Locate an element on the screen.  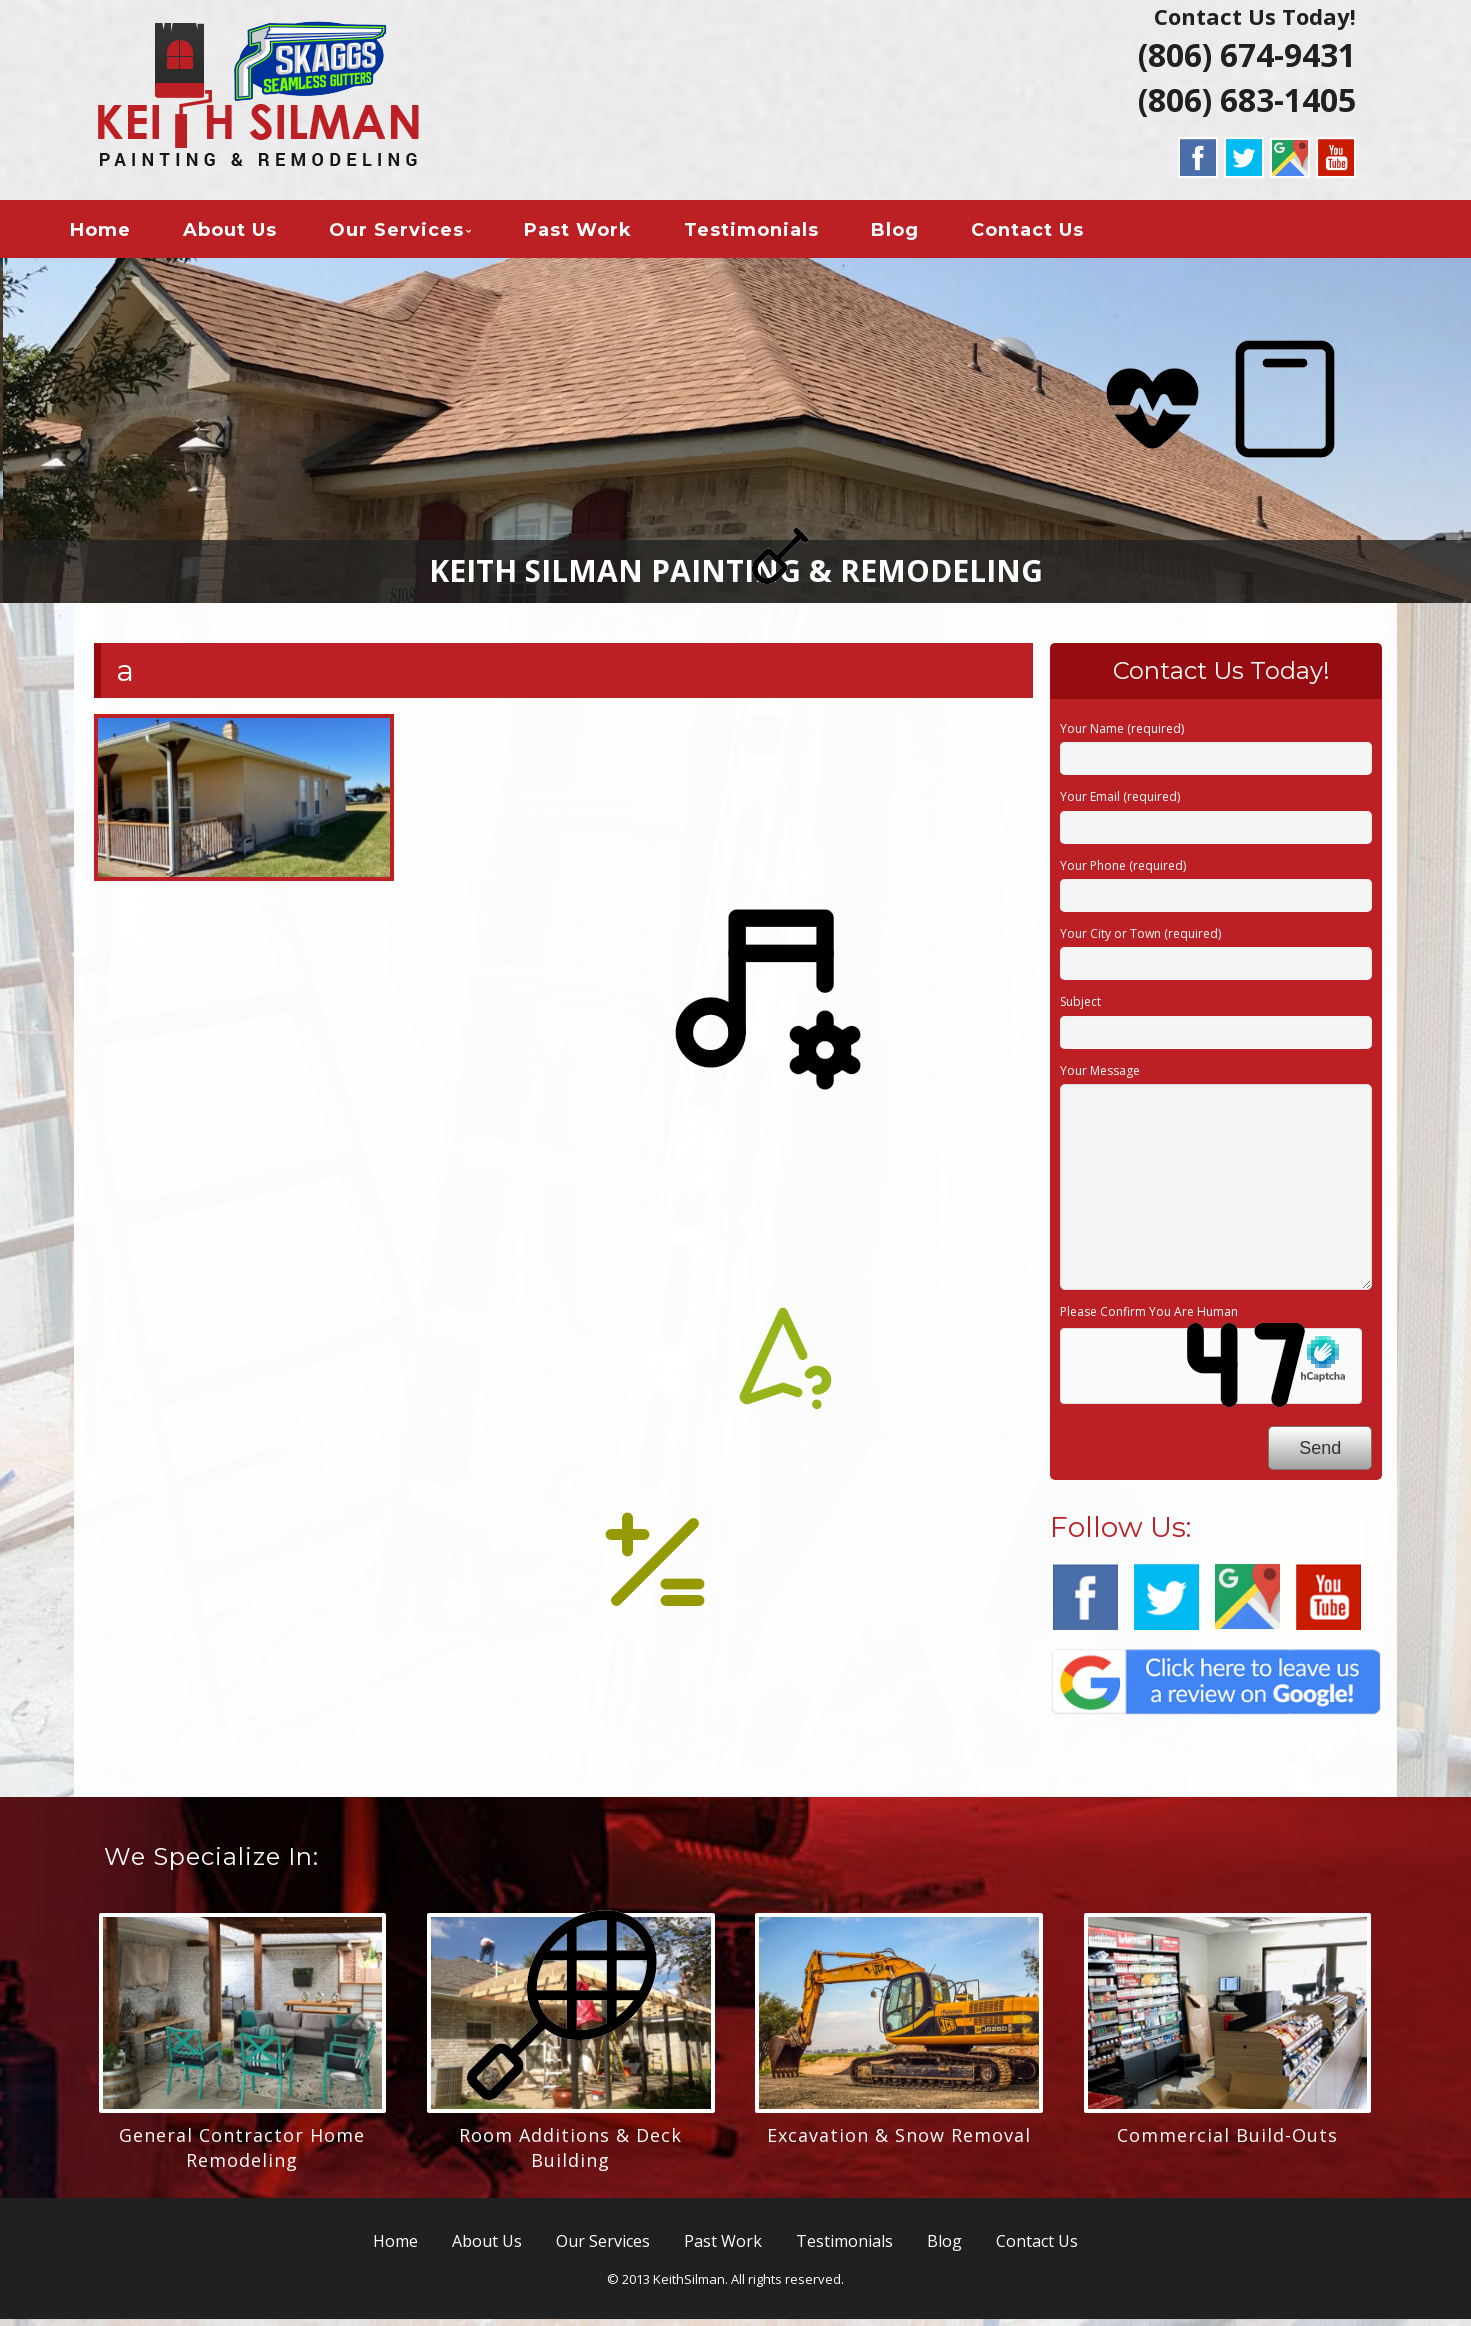
indicates item number 47 in a list or sequence is located at coordinates (1246, 1365).